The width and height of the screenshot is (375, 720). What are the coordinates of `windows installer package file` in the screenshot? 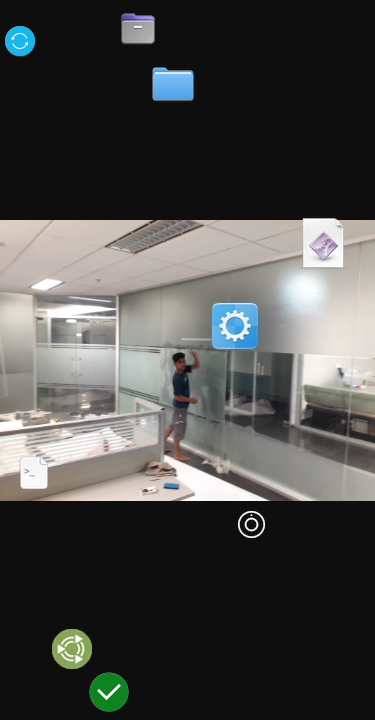 It's located at (235, 326).